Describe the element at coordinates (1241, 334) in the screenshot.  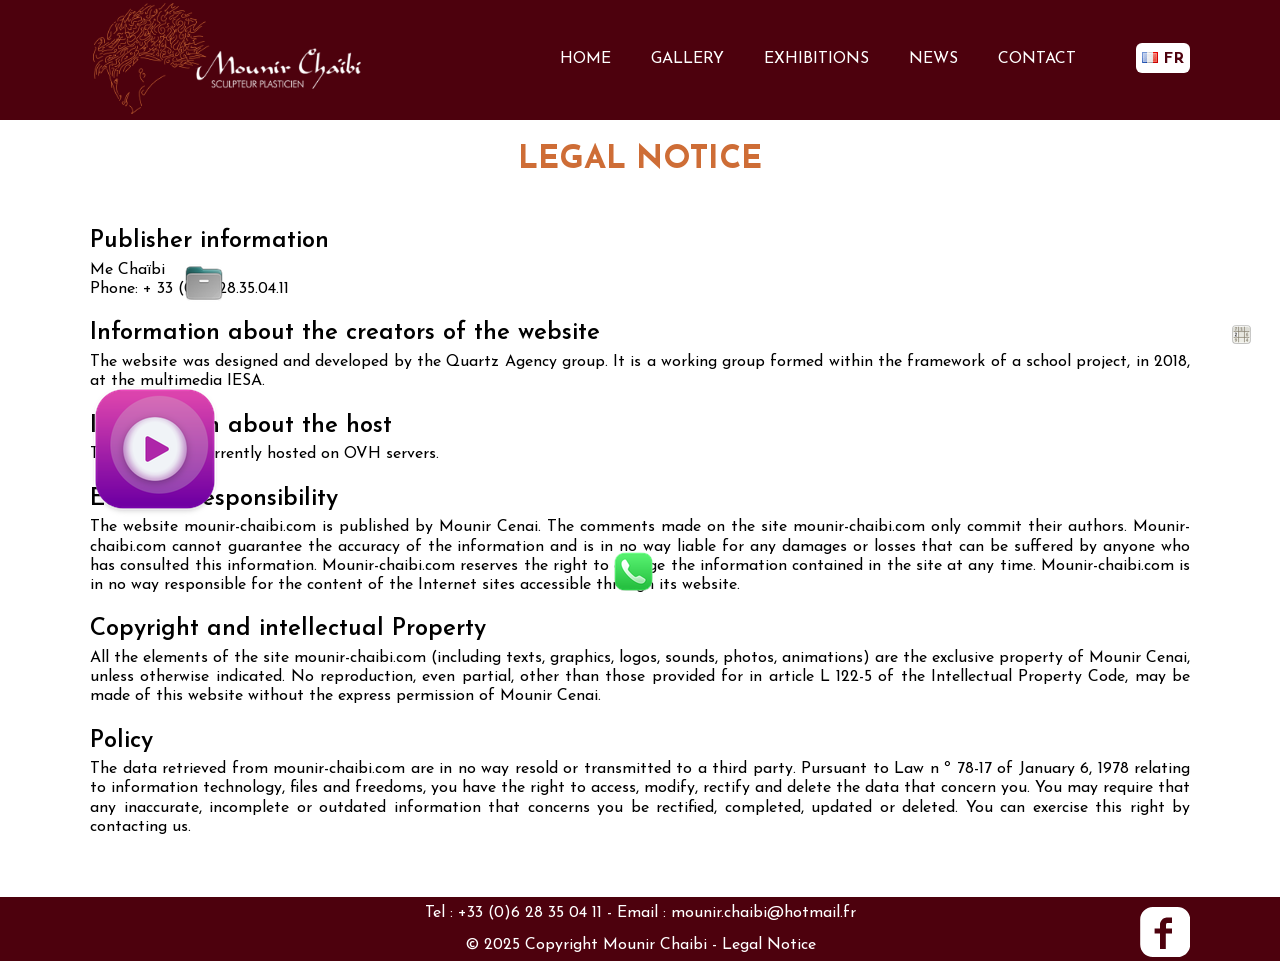
I see `open the sudoku puzzle game` at that location.